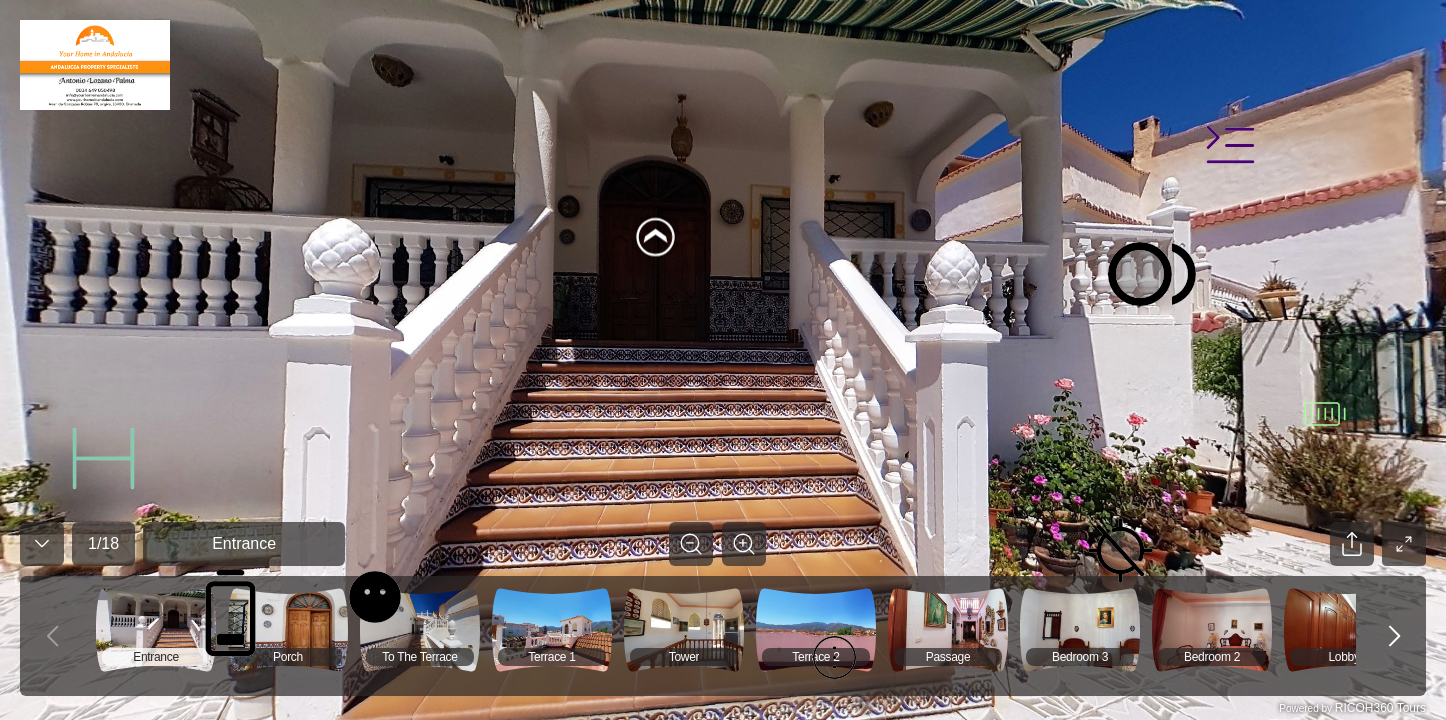  Describe the element at coordinates (1152, 274) in the screenshot. I see `indicates active recording or live broadcast` at that location.